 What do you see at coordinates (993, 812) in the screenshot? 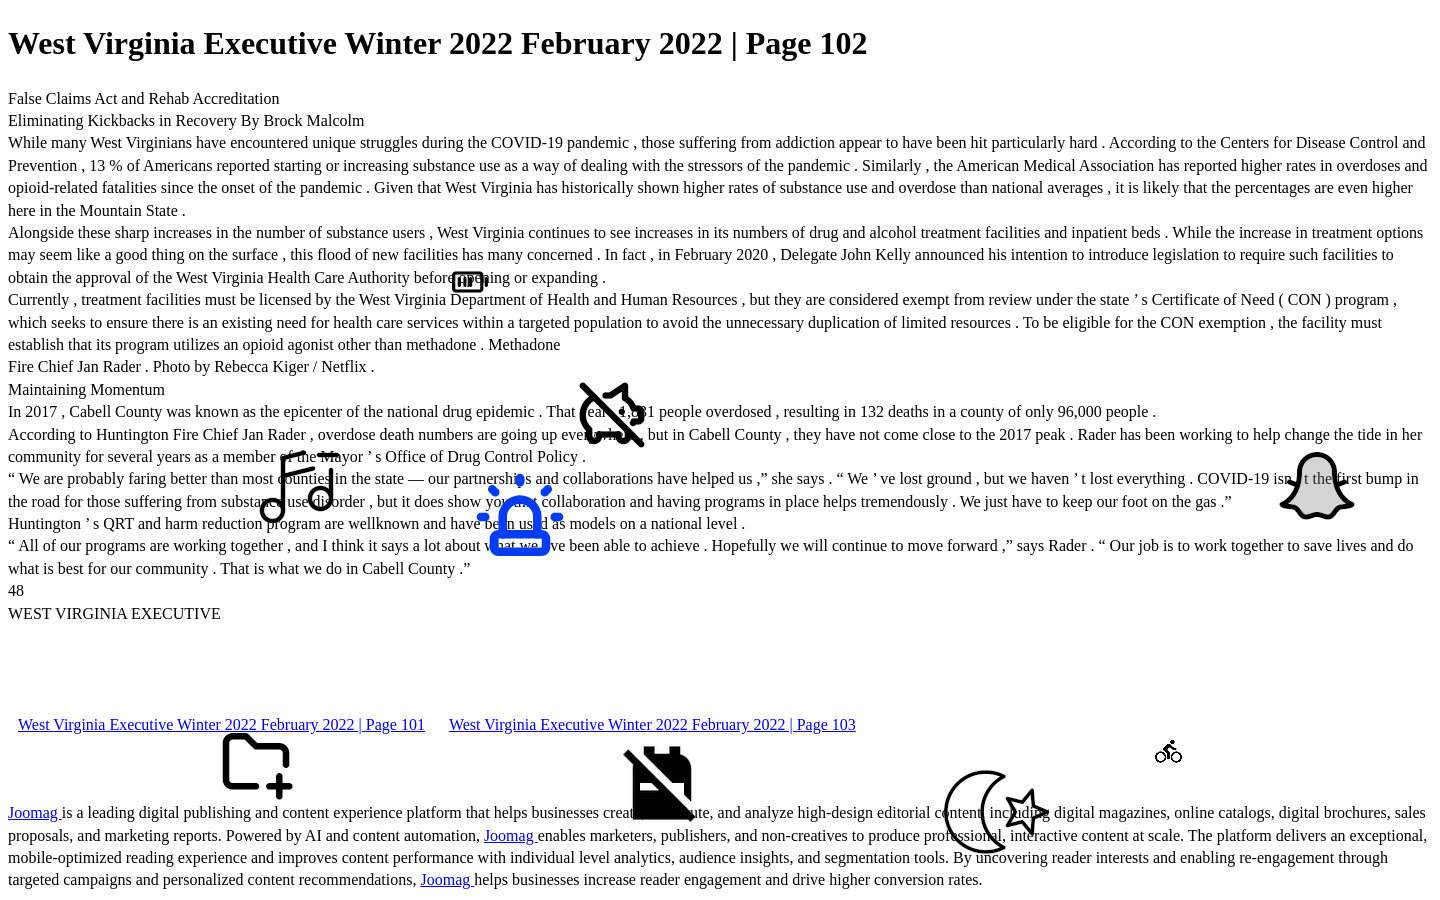
I see `indicates islamic religious content or settings` at bounding box center [993, 812].